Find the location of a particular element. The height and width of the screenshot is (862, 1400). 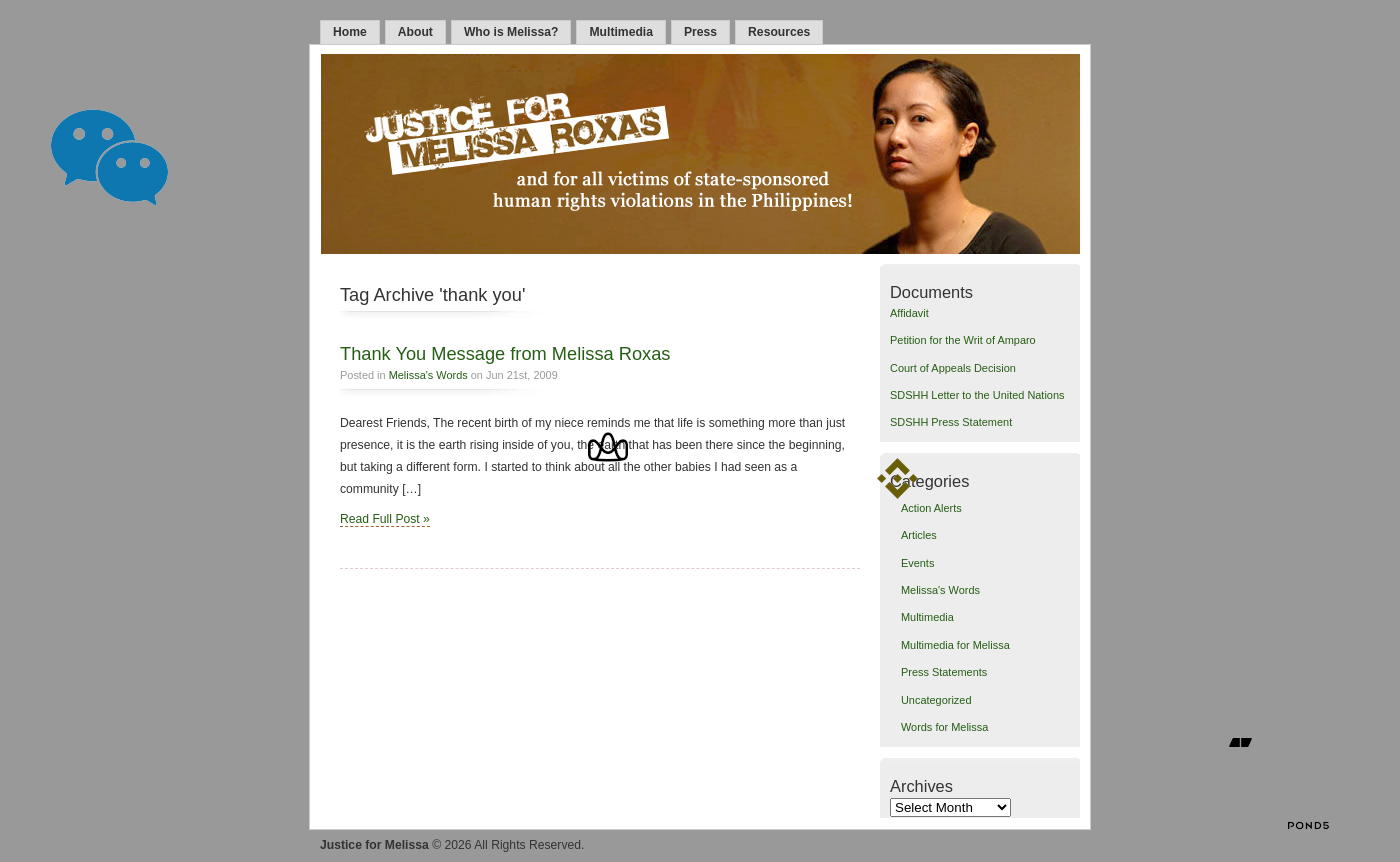

AppSignal logo is located at coordinates (608, 447).